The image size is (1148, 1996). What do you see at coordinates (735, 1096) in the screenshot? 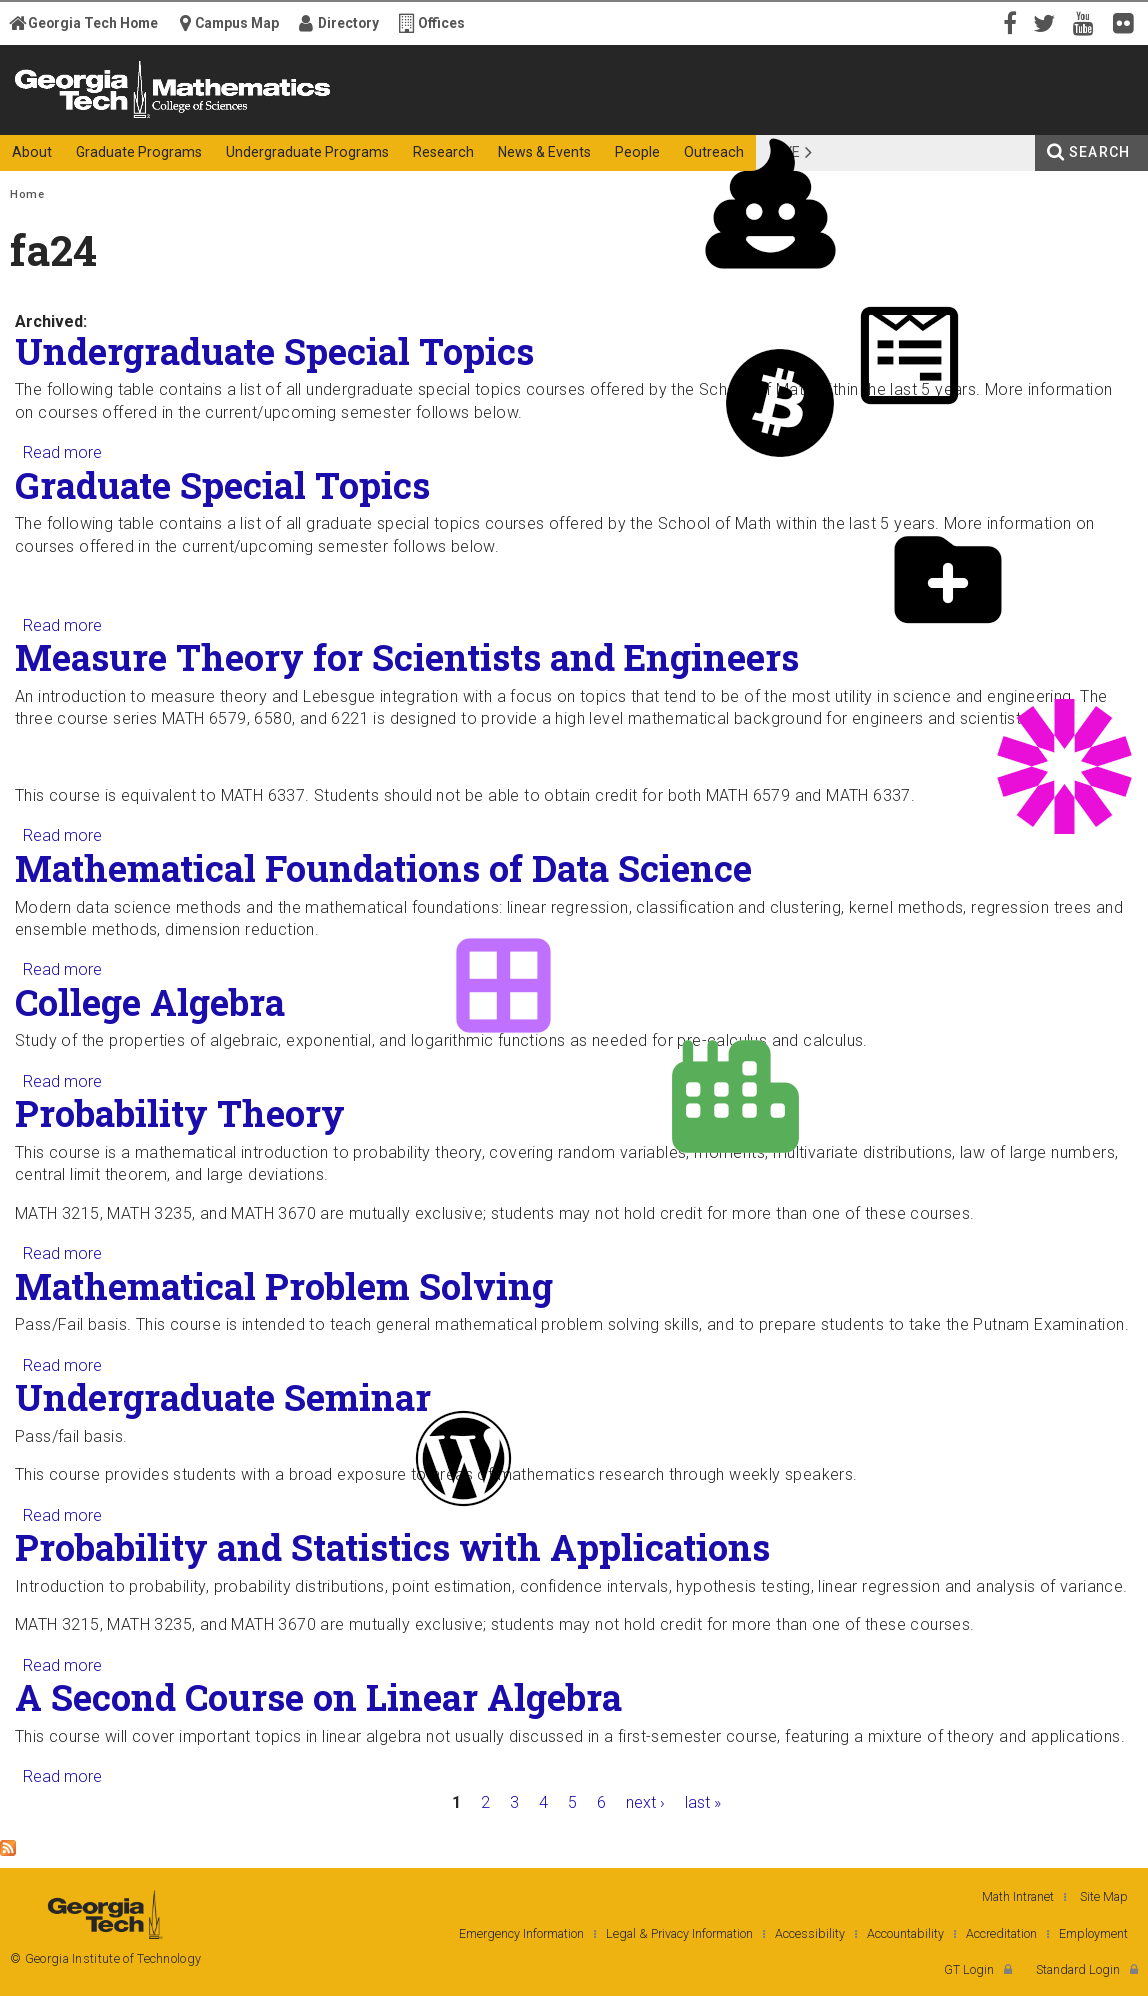
I see `view city or urban location` at bounding box center [735, 1096].